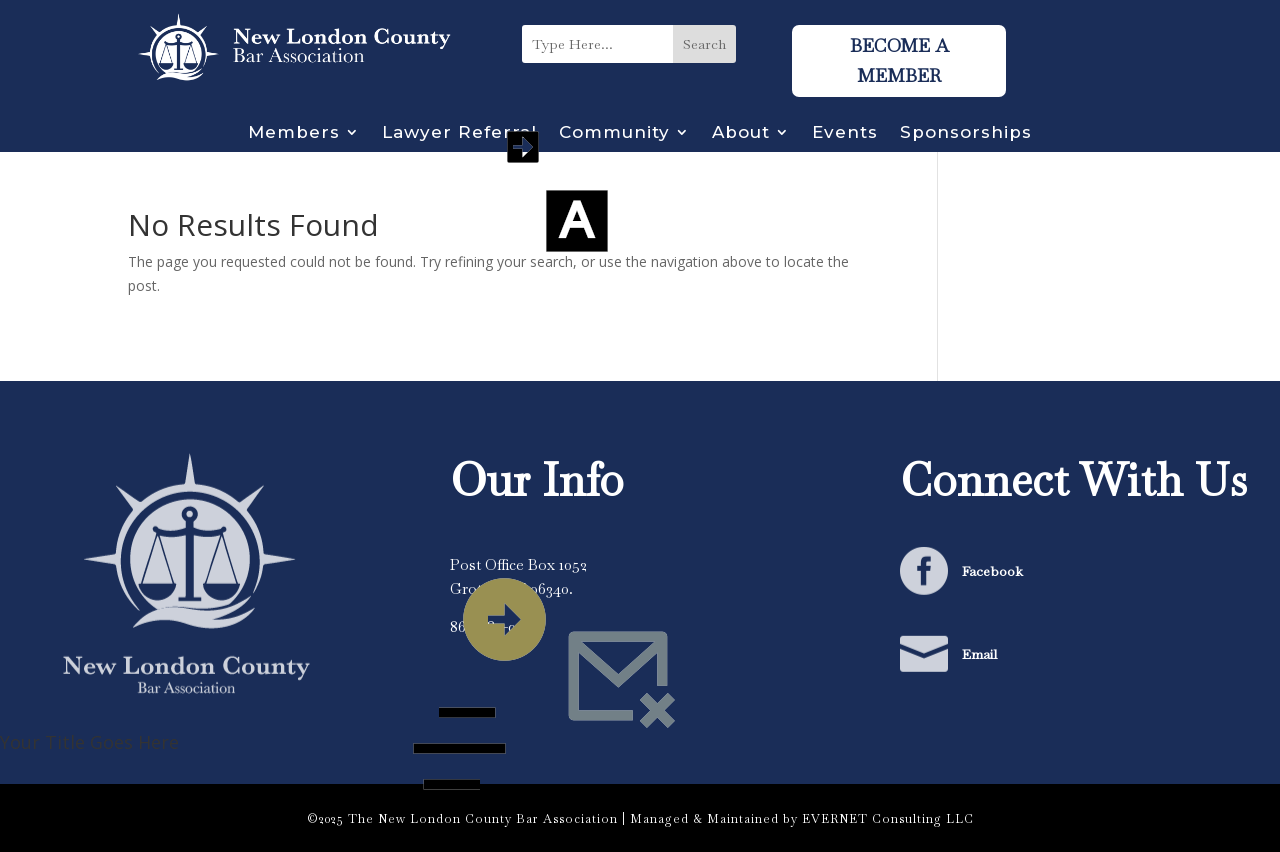  Describe the element at coordinates (618, 676) in the screenshot. I see `close or dismiss an email` at that location.